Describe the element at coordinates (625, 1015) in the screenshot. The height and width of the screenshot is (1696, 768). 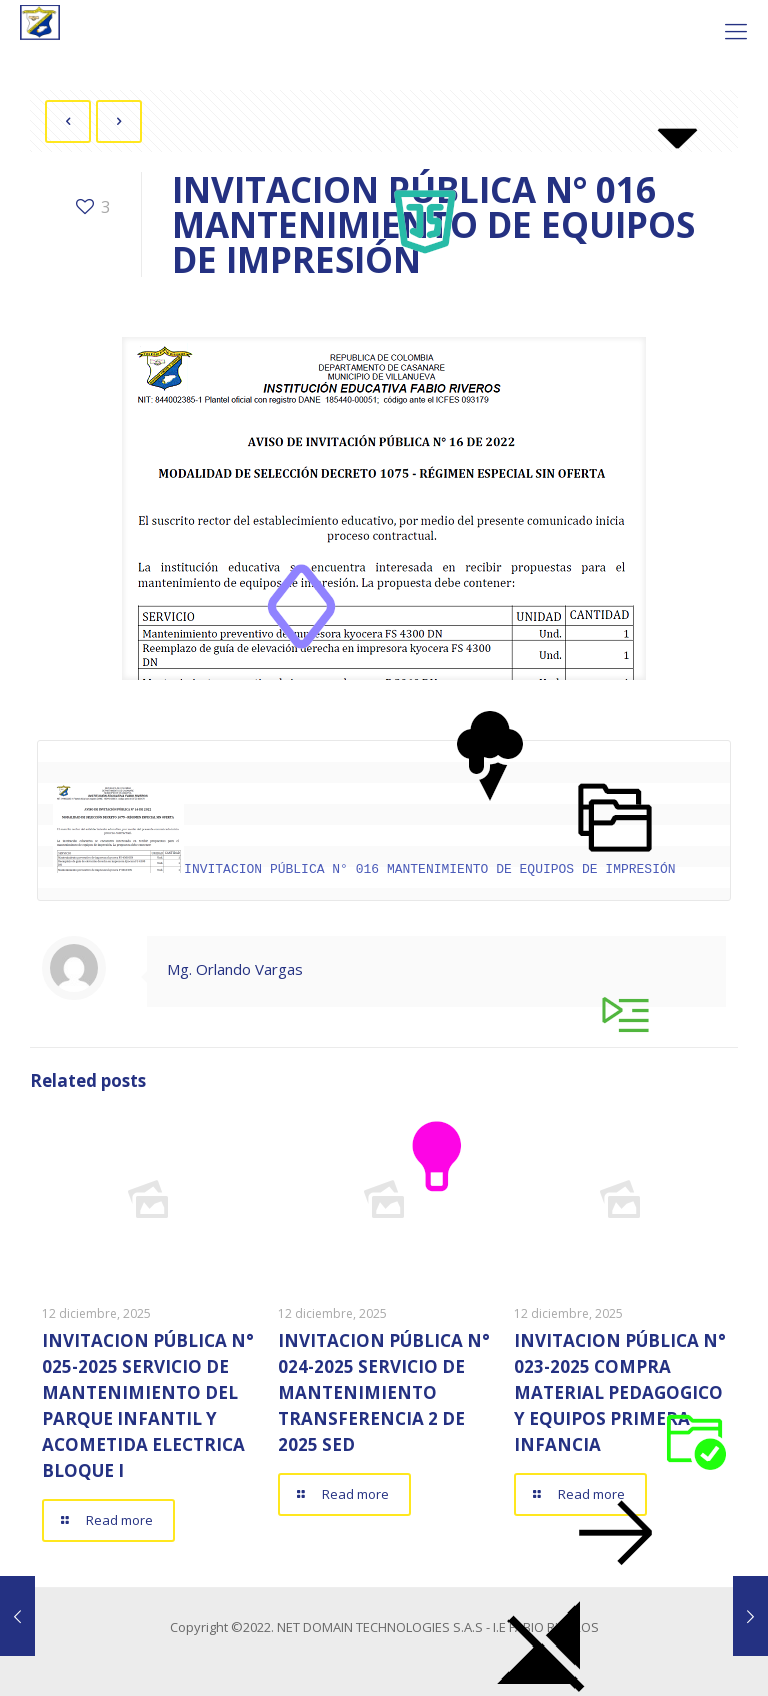
I see `step through code one line at a time during debugging` at that location.